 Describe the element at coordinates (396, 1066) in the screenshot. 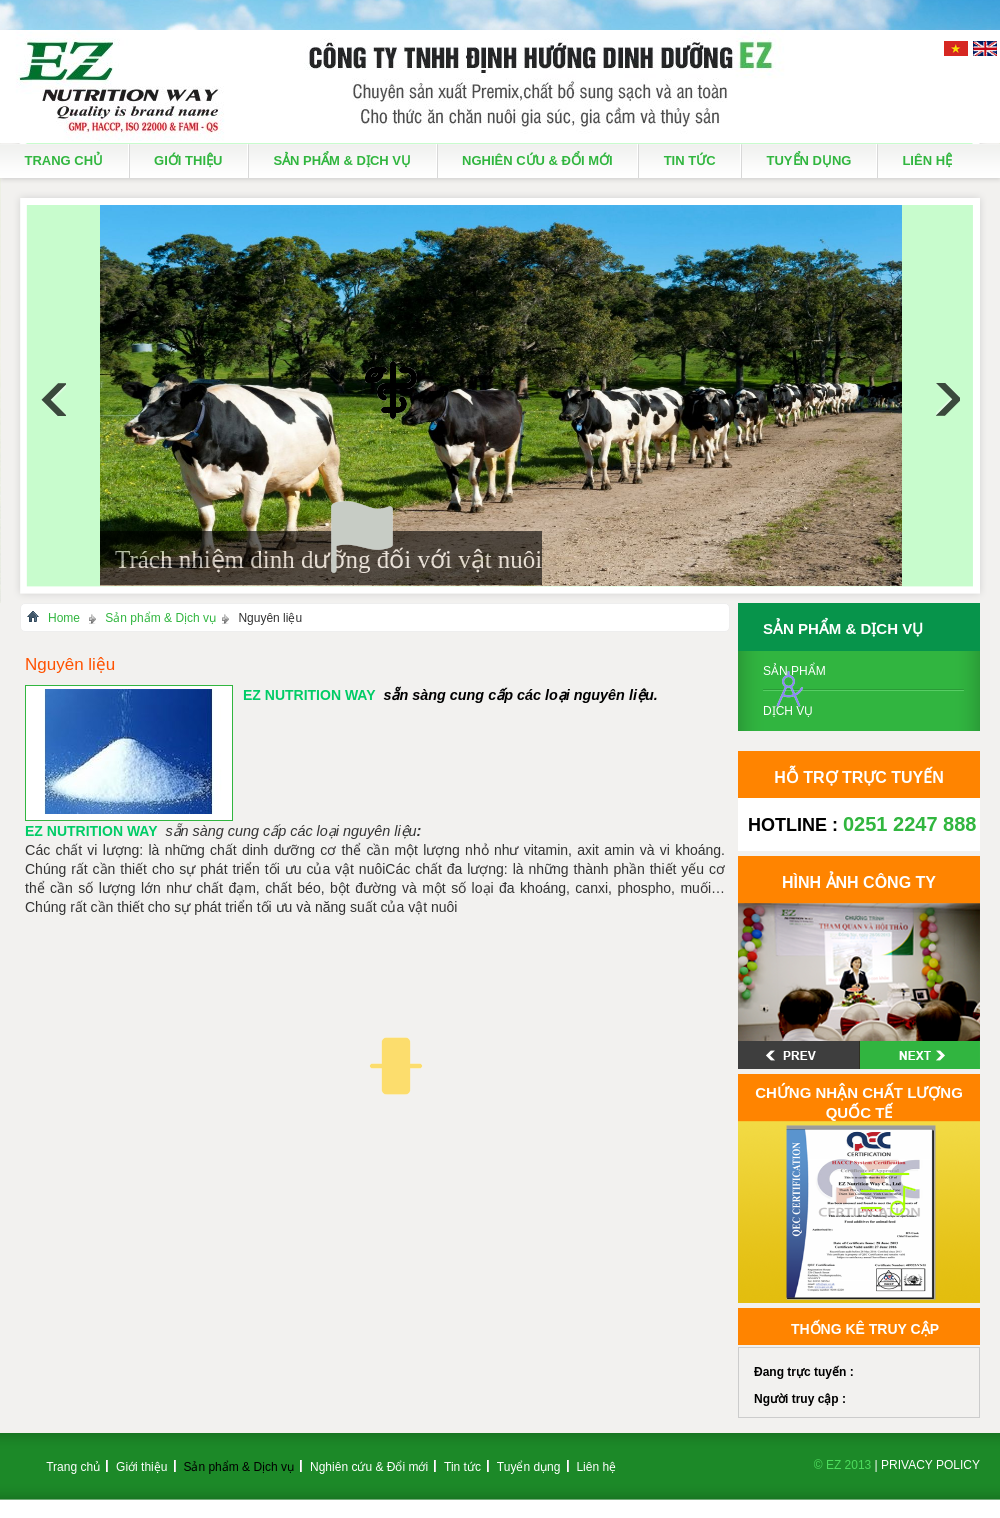

I see `align object to vertical center` at that location.